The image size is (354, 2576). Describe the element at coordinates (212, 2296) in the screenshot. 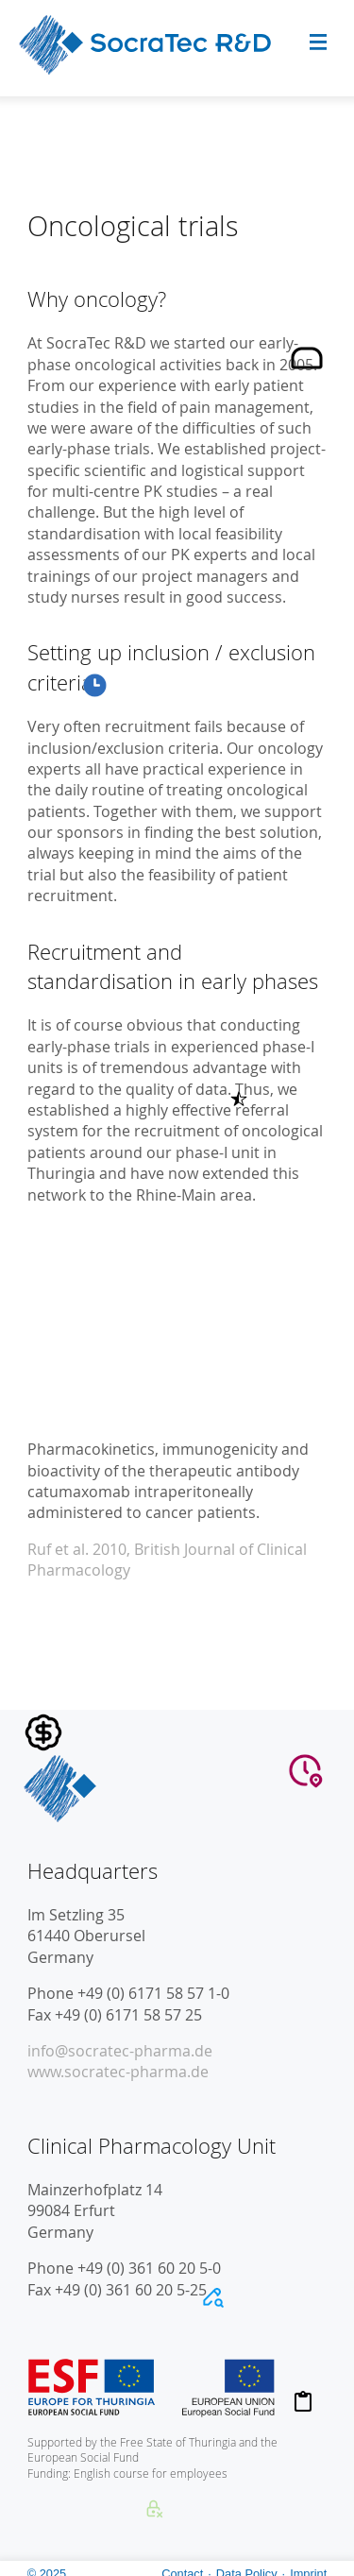

I see `search through edits or revisions` at that location.